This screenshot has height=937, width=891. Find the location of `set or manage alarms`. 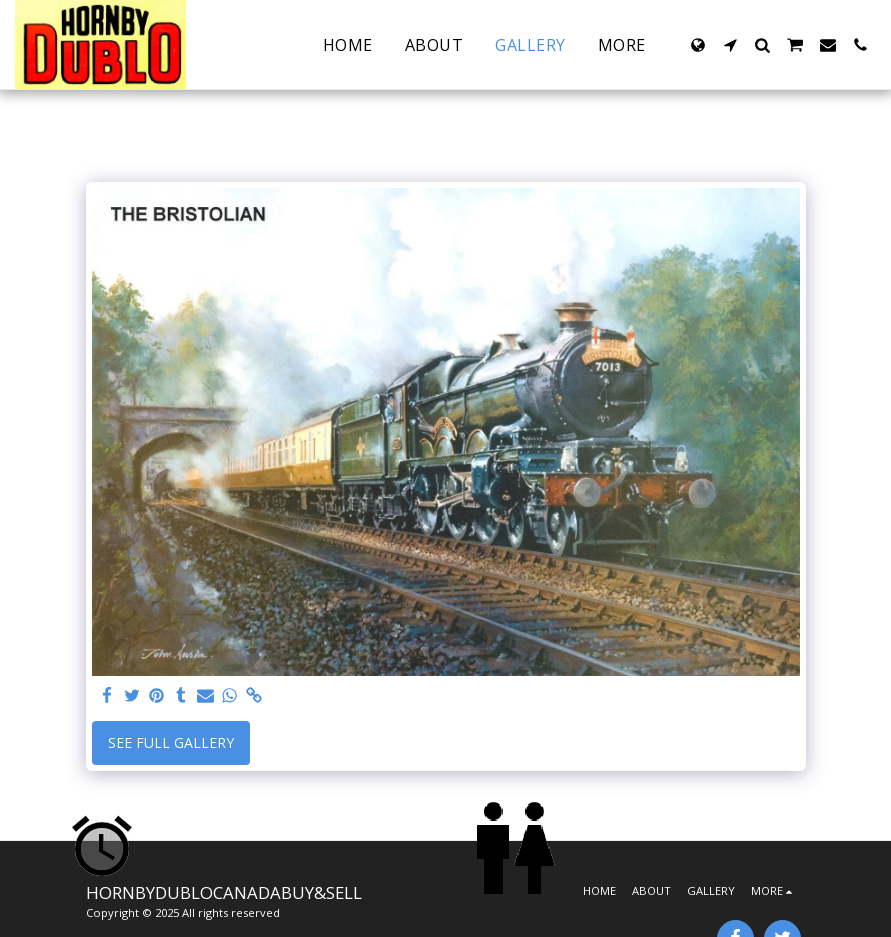

set or manage alarms is located at coordinates (102, 846).